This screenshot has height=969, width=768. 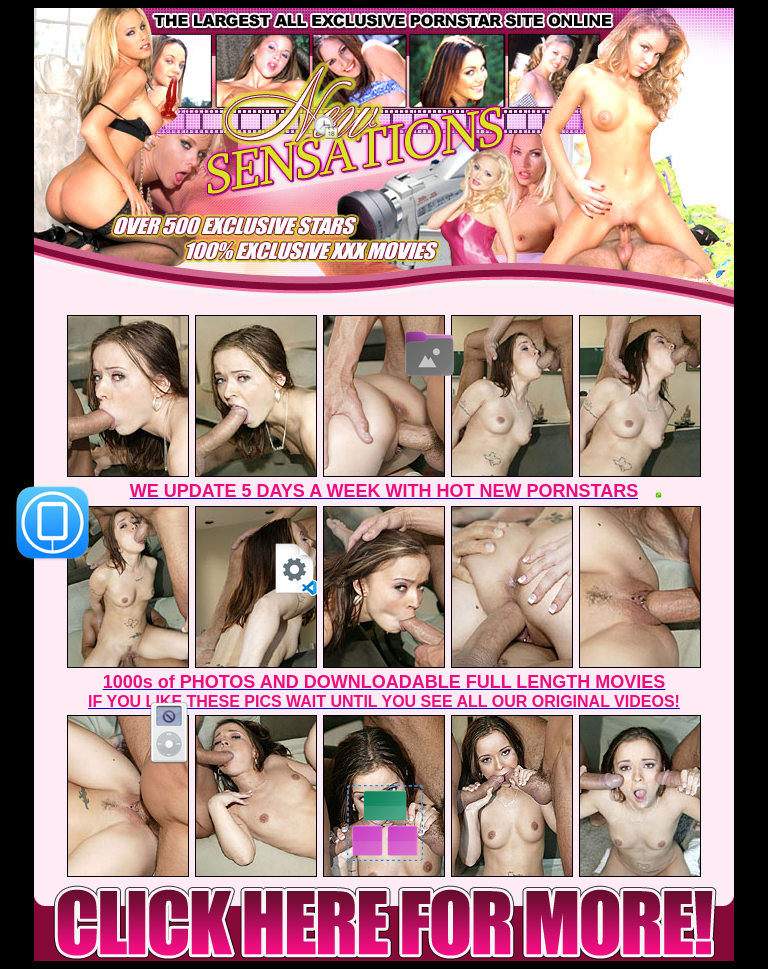 What do you see at coordinates (52, 522) in the screenshot?
I see `preview files or documents quickly` at bounding box center [52, 522].